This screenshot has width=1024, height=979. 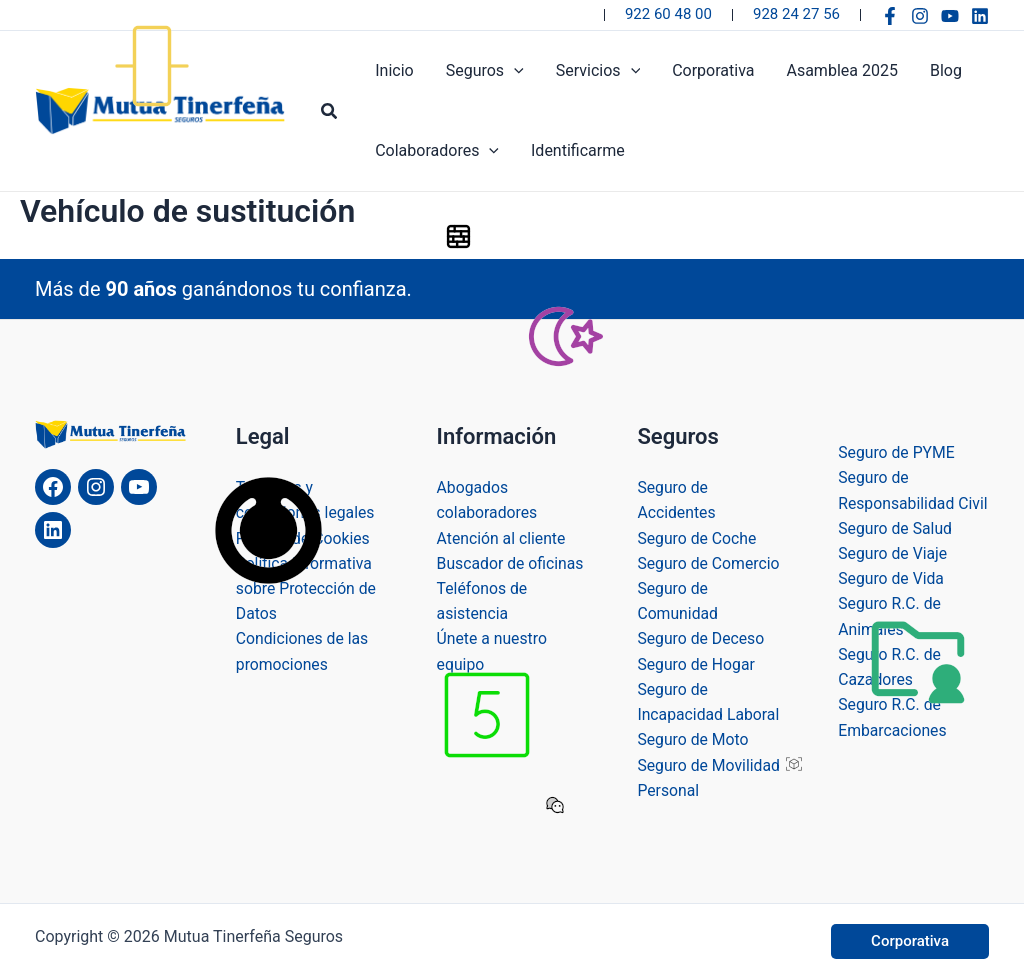 I want to click on open wechat messaging app, so click(x=555, y=805).